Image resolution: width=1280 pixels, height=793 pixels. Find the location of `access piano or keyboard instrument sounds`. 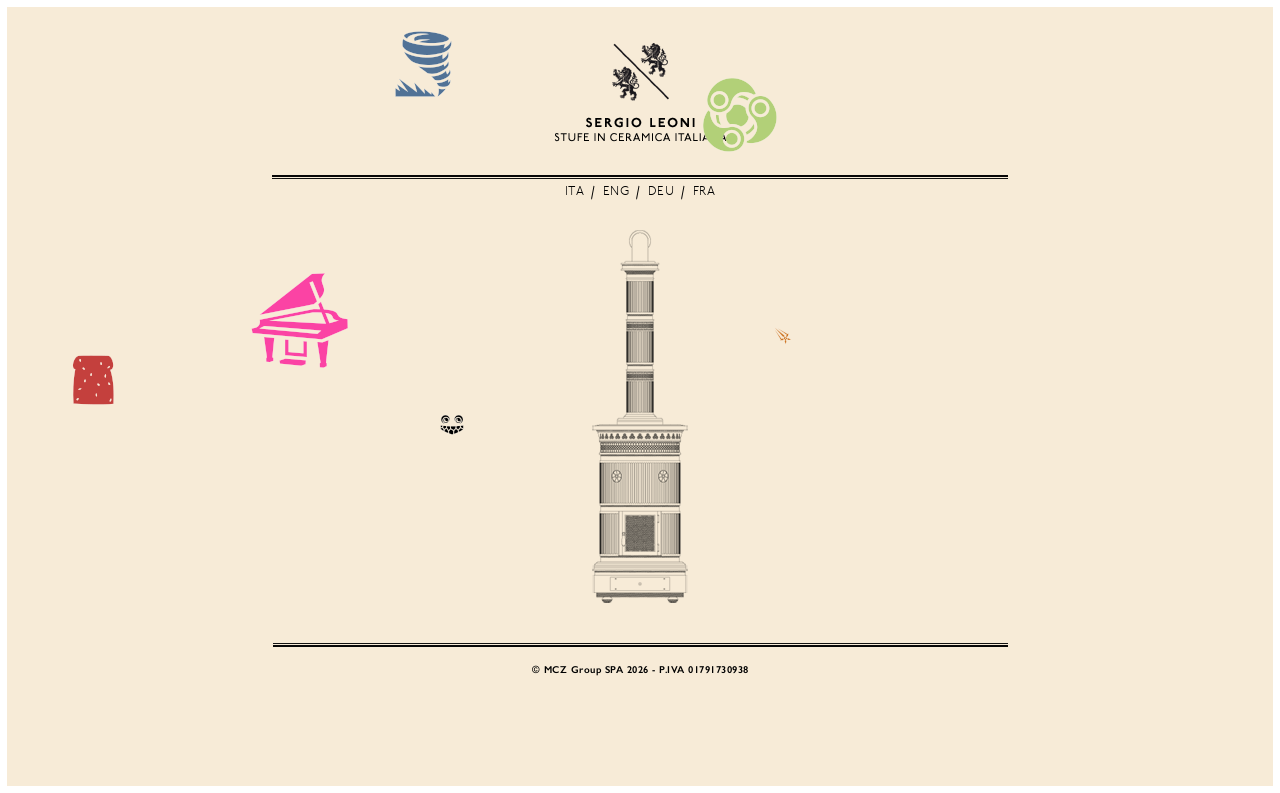

access piano or keyboard instrument sounds is located at coordinates (300, 320).